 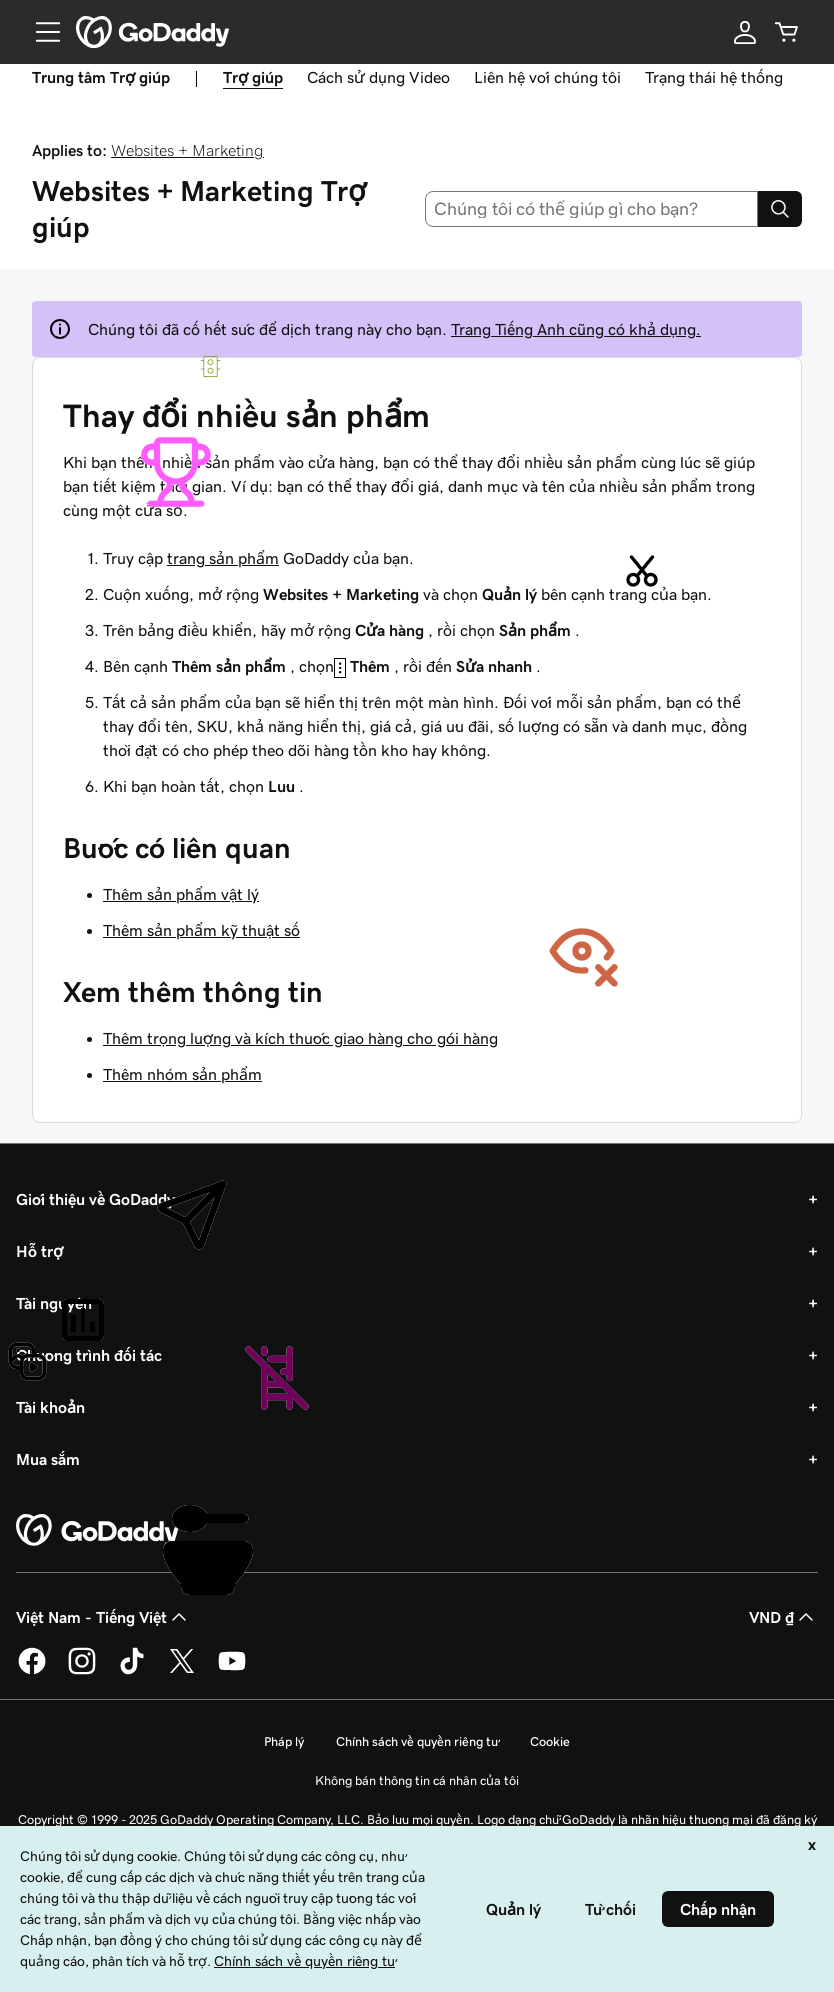 I want to click on send a message, so click(x=192, y=1214).